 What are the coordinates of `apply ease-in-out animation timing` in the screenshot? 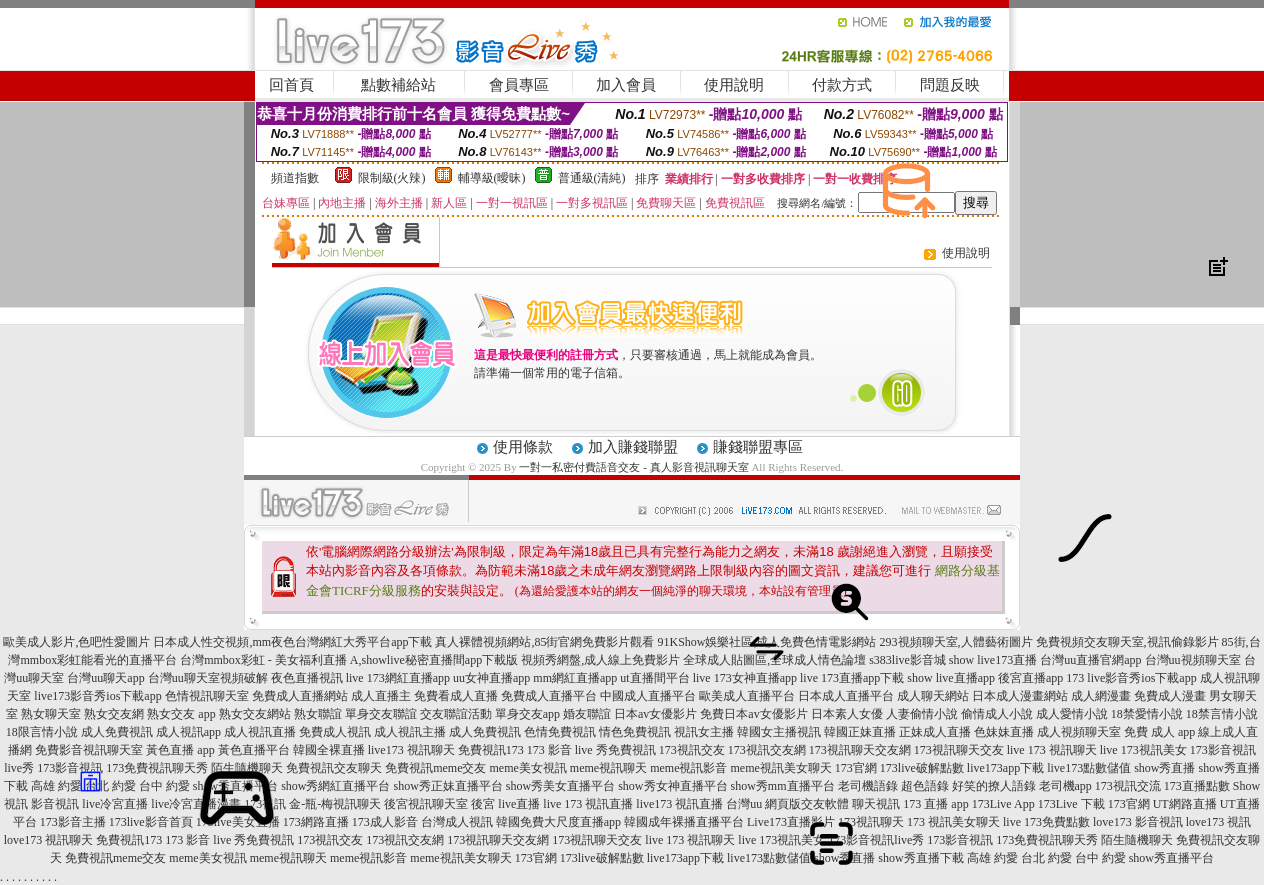 It's located at (1085, 538).